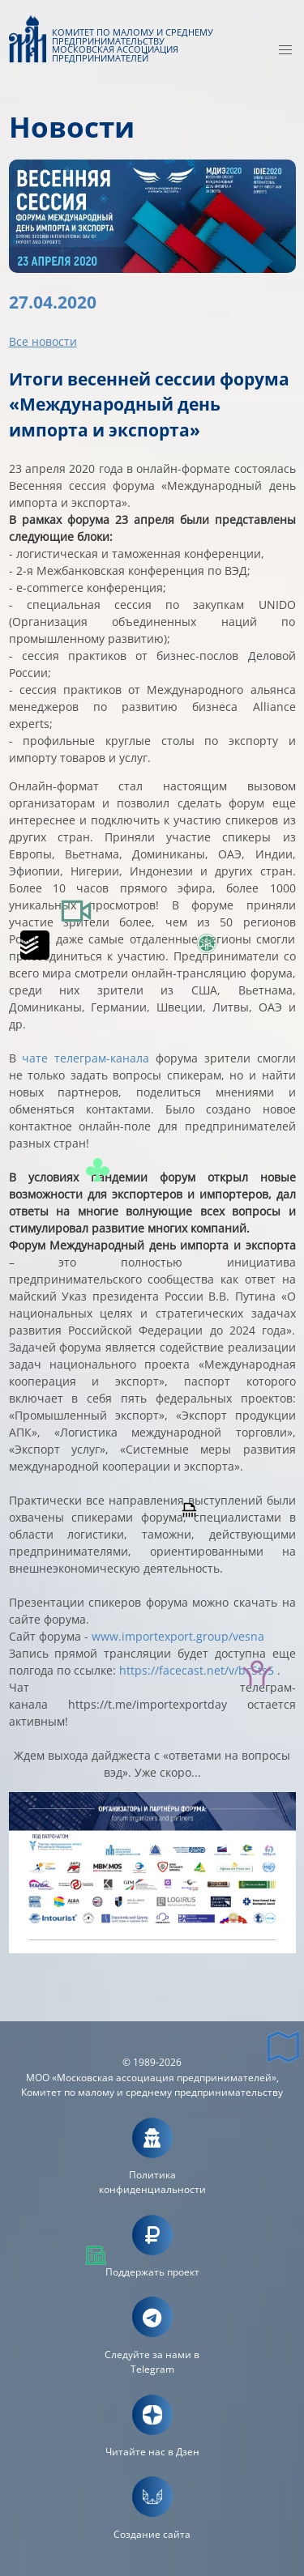 This screenshot has height=2576, width=304. Describe the element at coordinates (96, 2255) in the screenshot. I see `find nearby hotels` at that location.